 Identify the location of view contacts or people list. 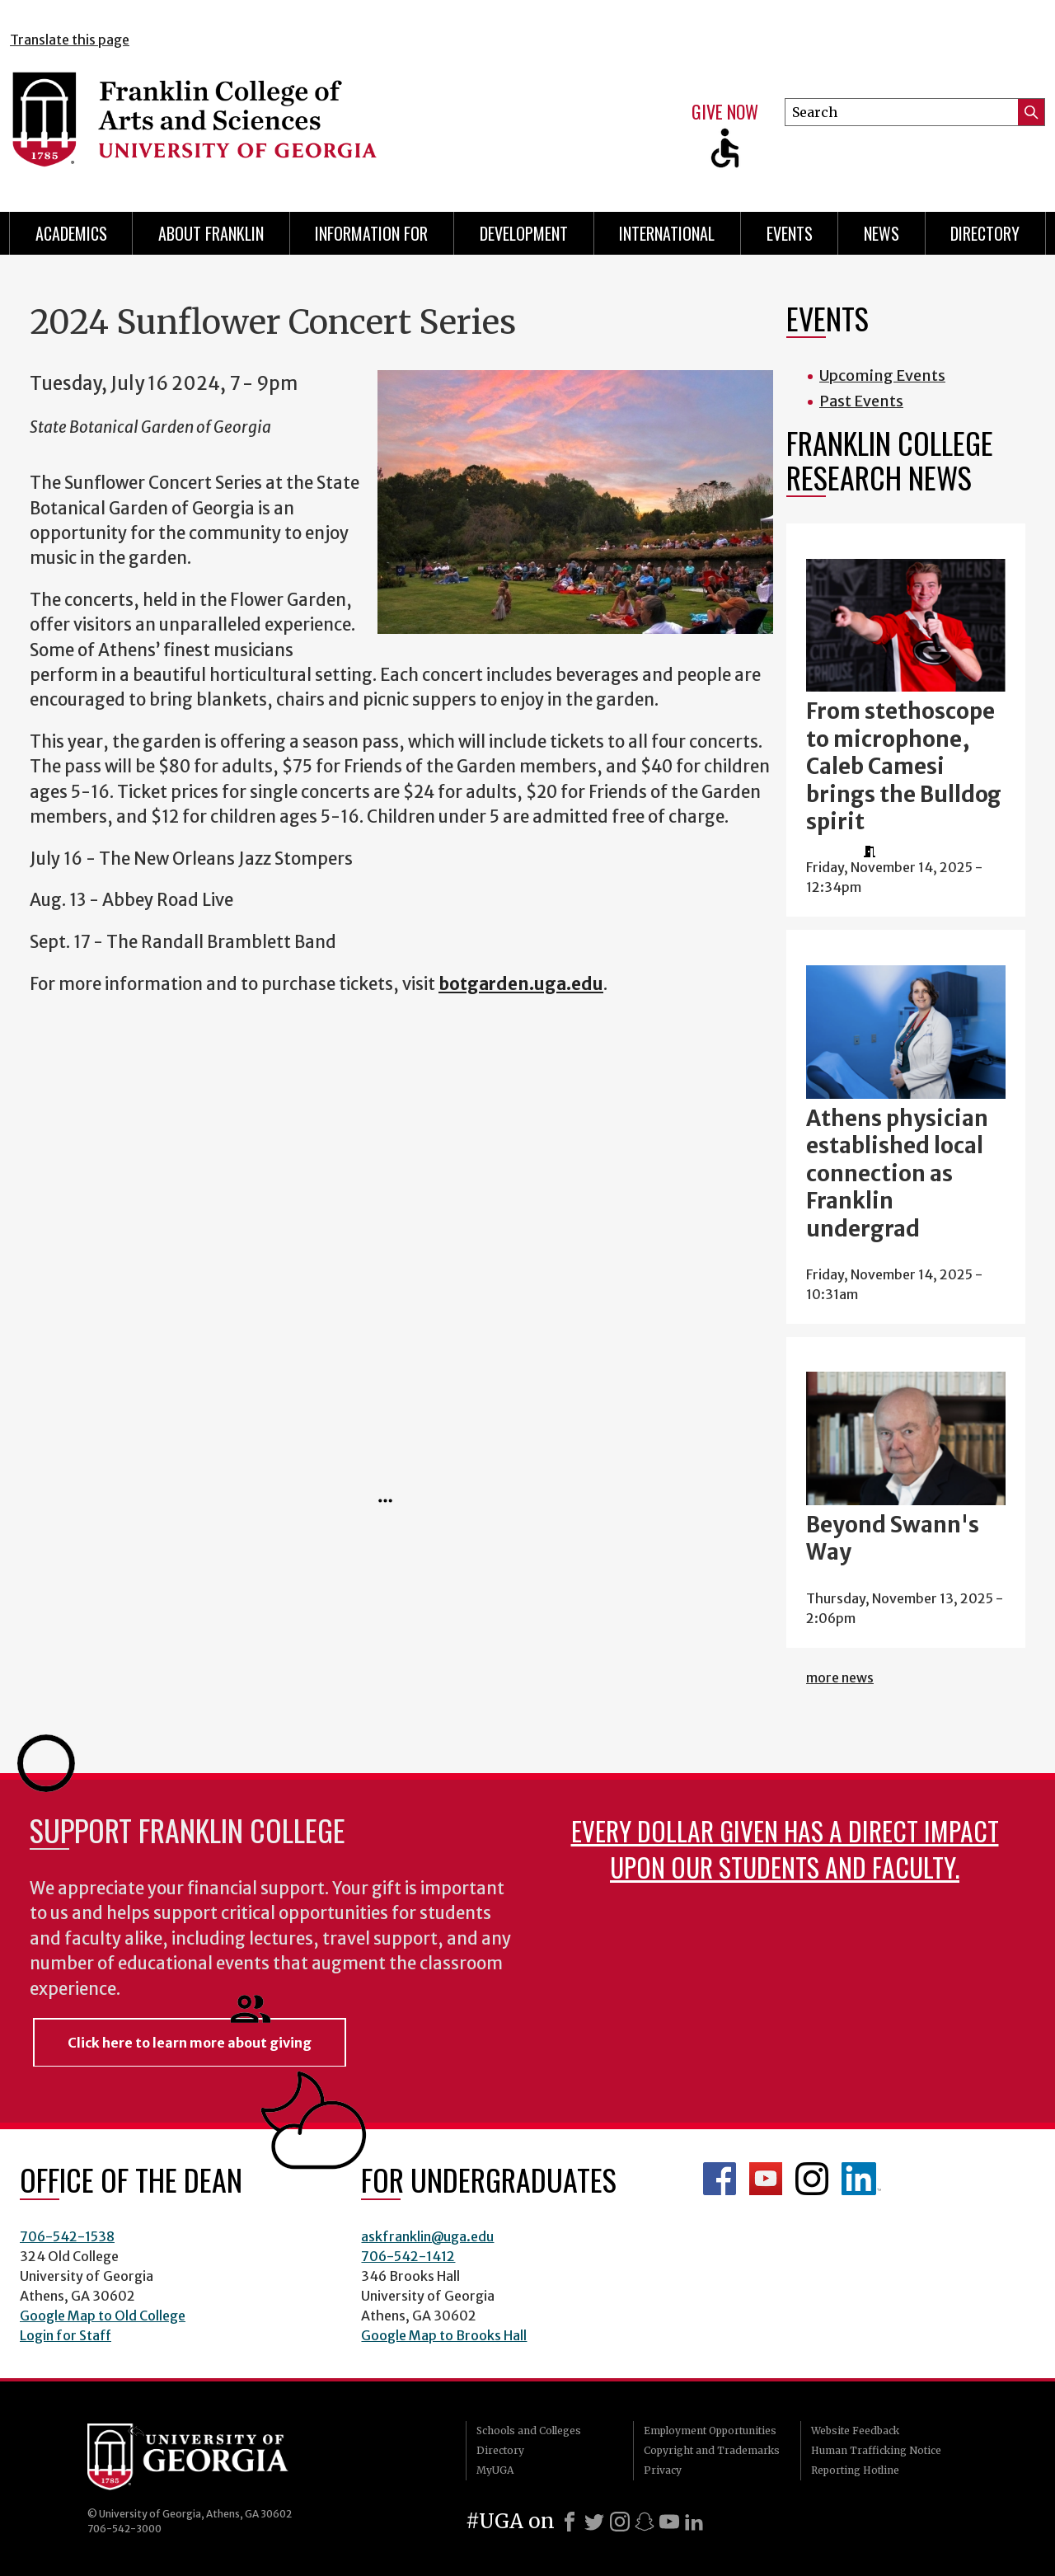
(251, 2009).